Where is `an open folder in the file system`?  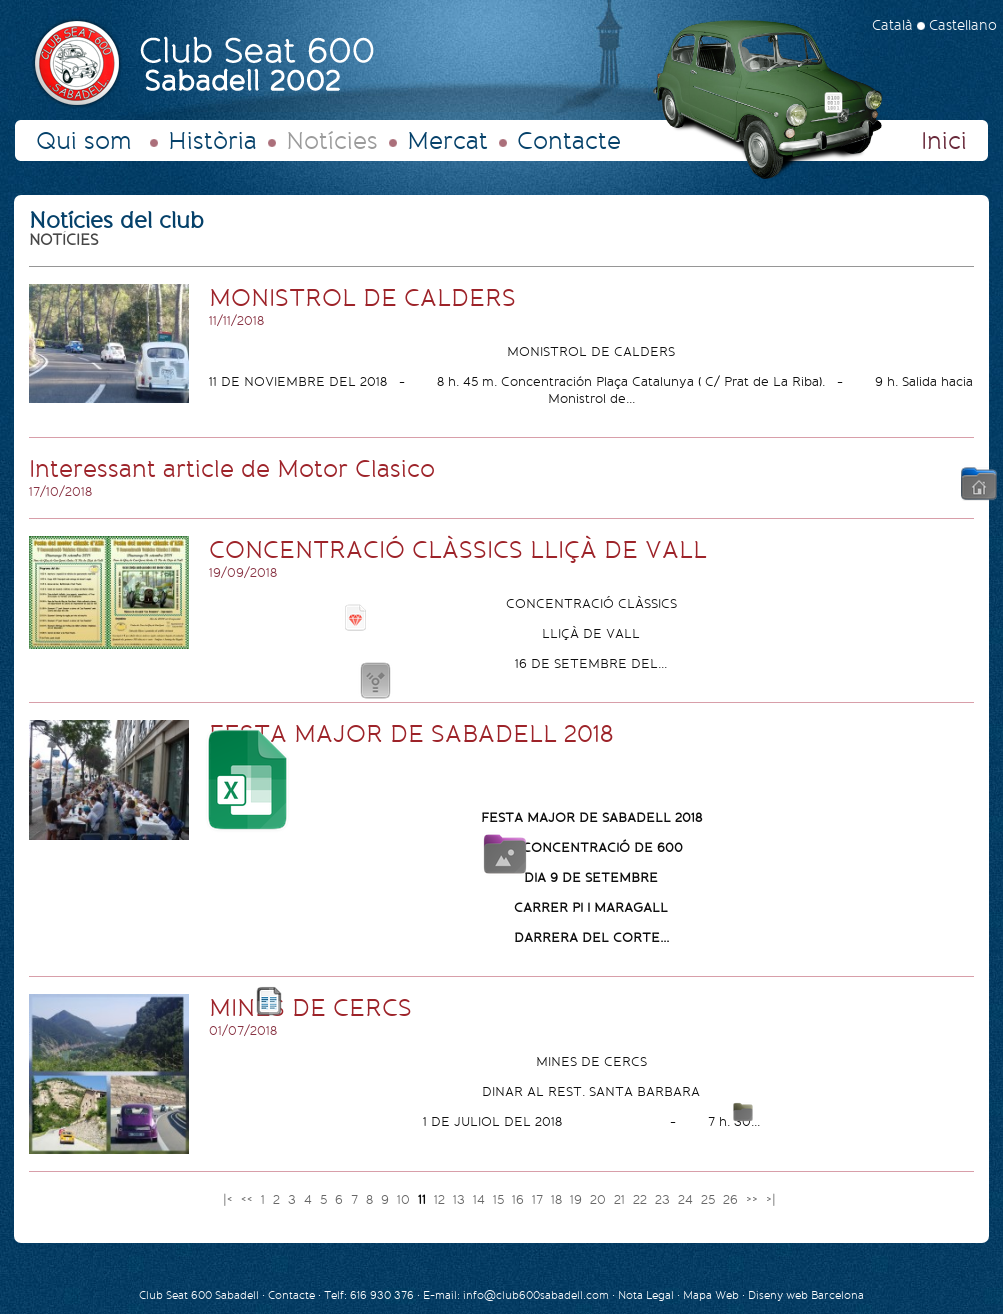
an open folder in the file system is located at coordinates (743, 1112).